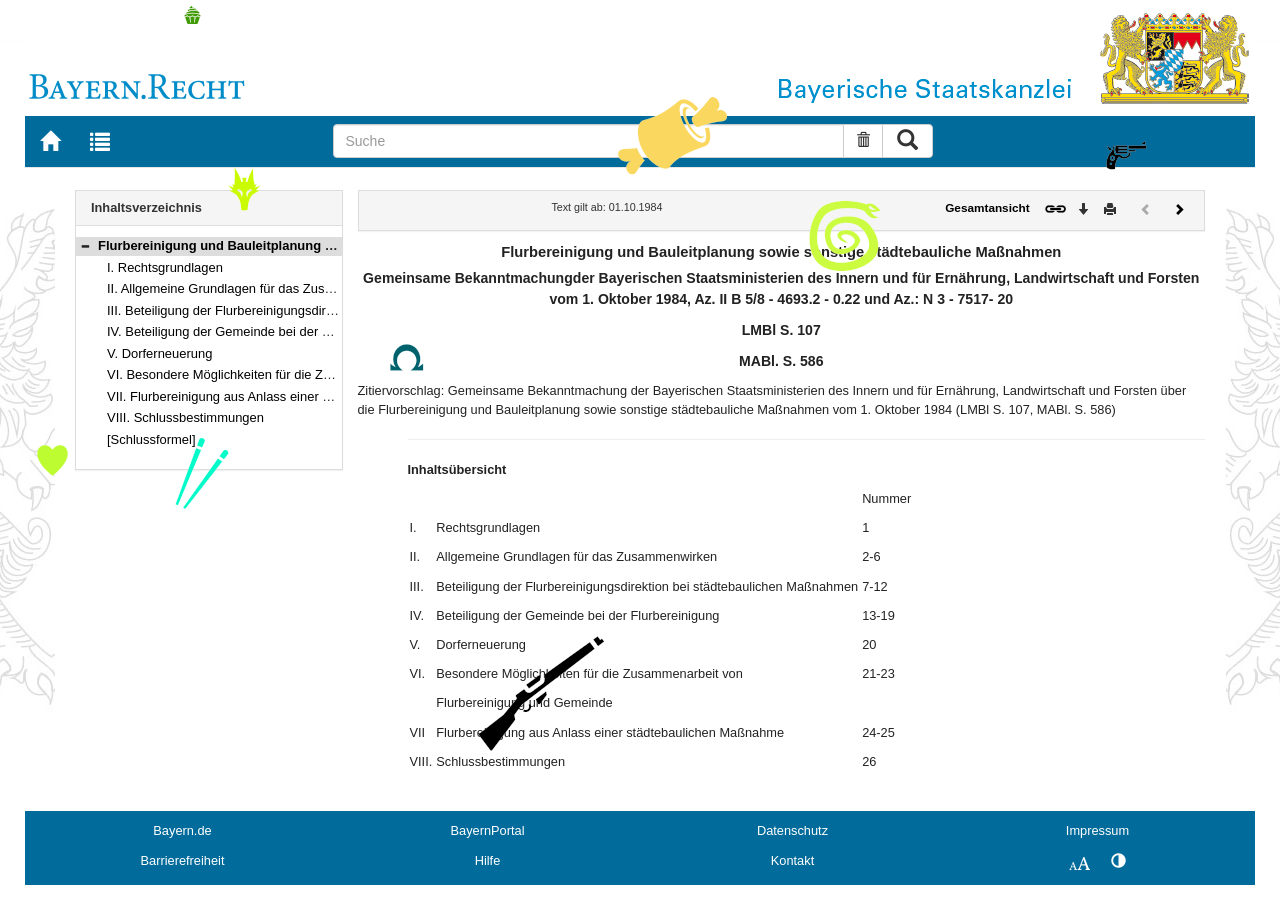 This screenshot has height=915, width=1280. Describe the element at coordinates (192, 14) in the screenshot. I see `access bakery or dessert options` at that location.